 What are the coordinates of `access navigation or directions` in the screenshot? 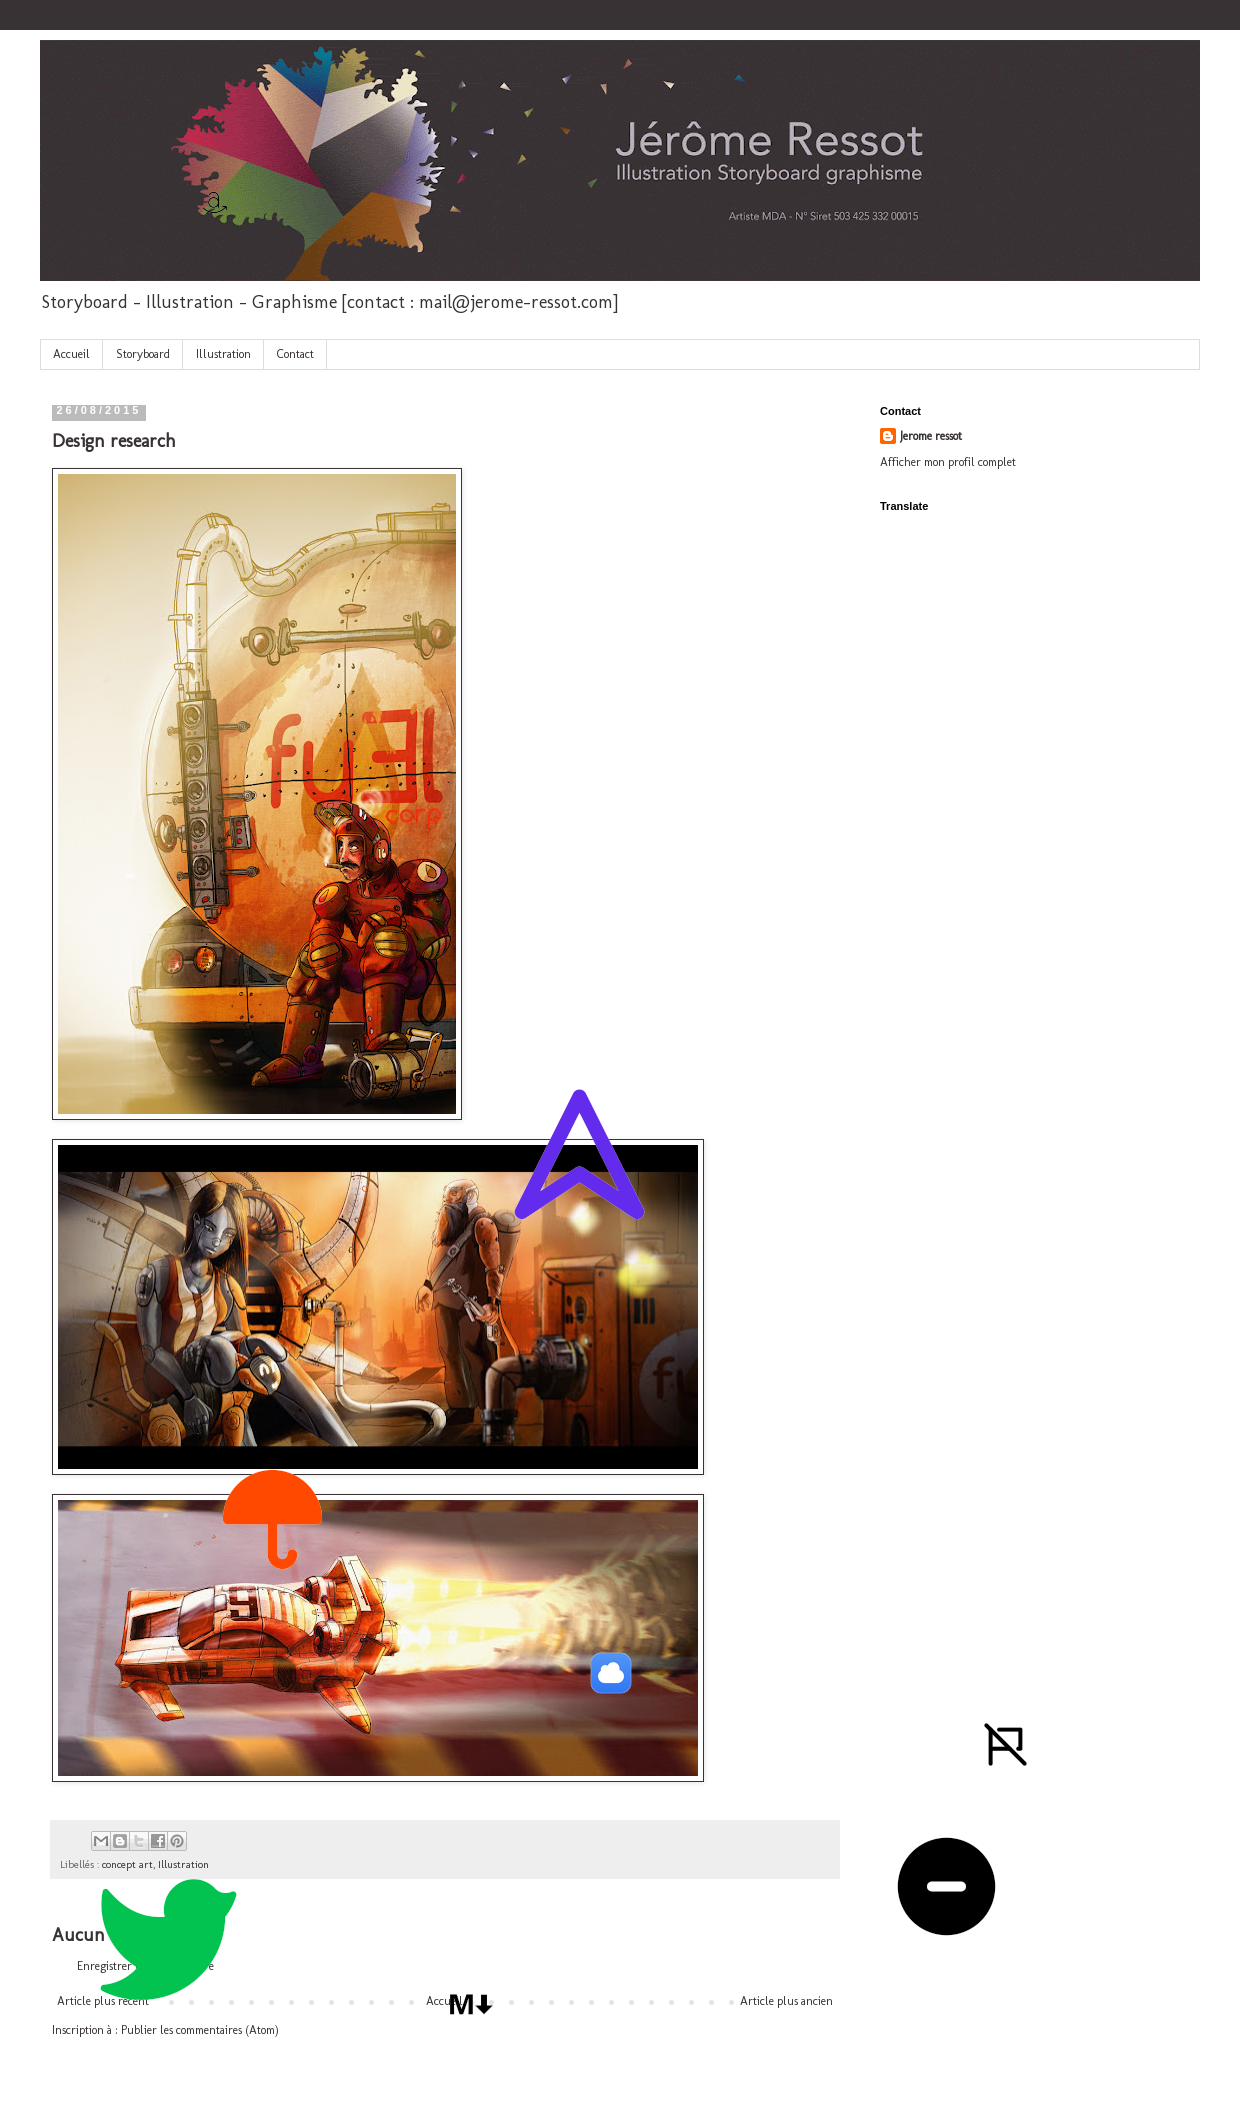 It's located at (579, 1161).